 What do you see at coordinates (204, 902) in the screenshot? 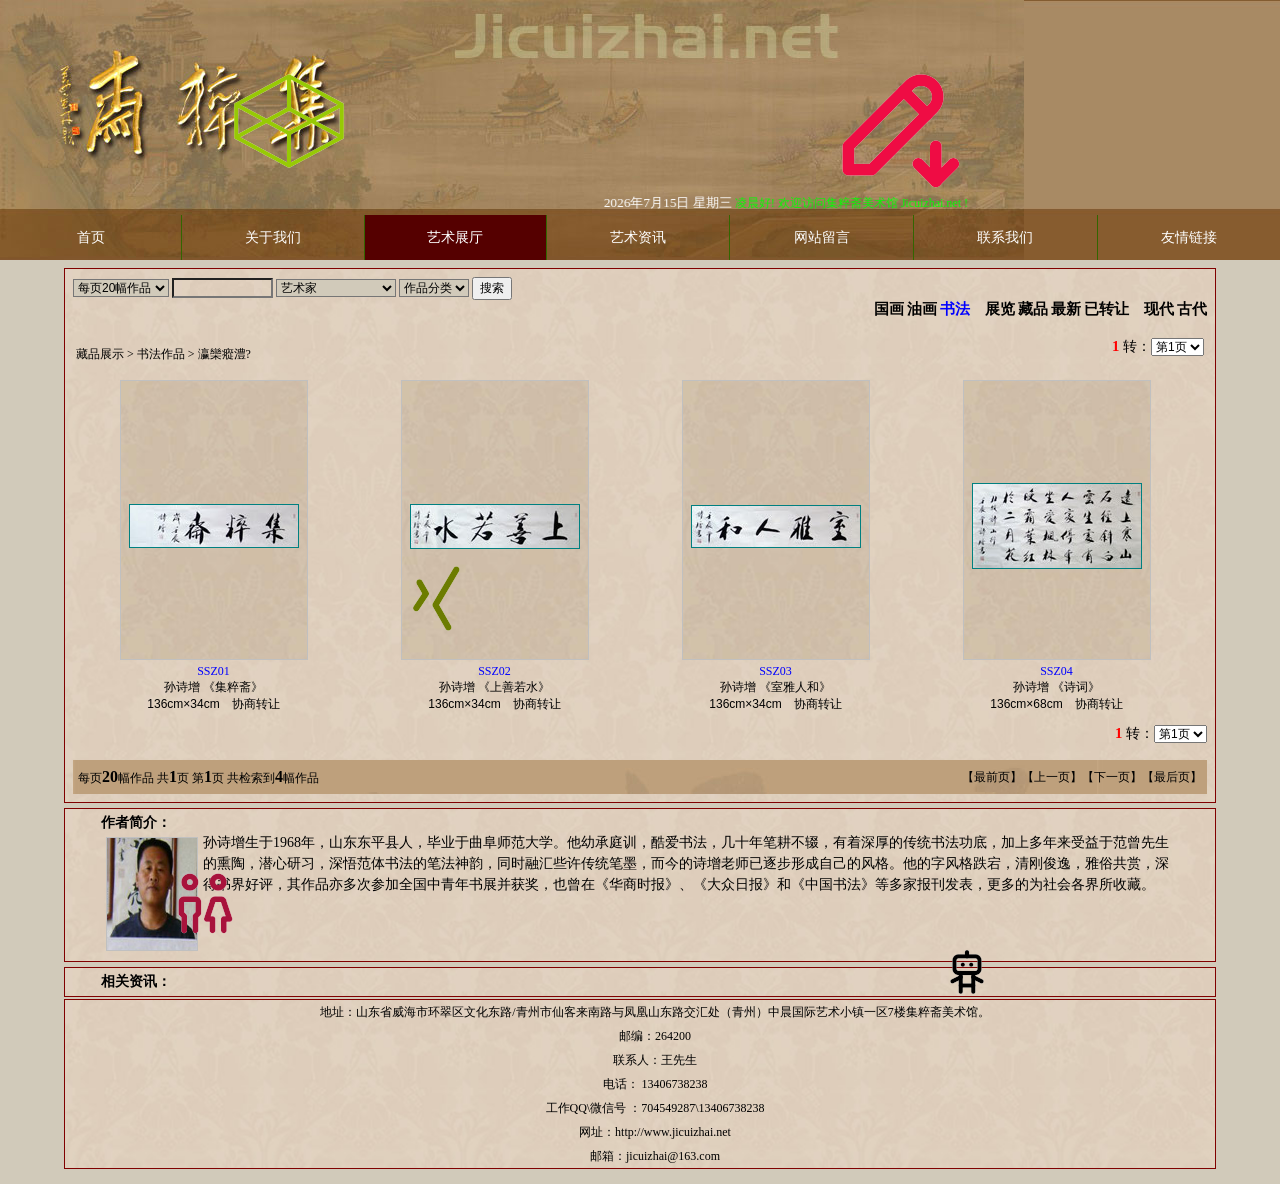
I see `view your friends list` at bounding box center [204, 902].